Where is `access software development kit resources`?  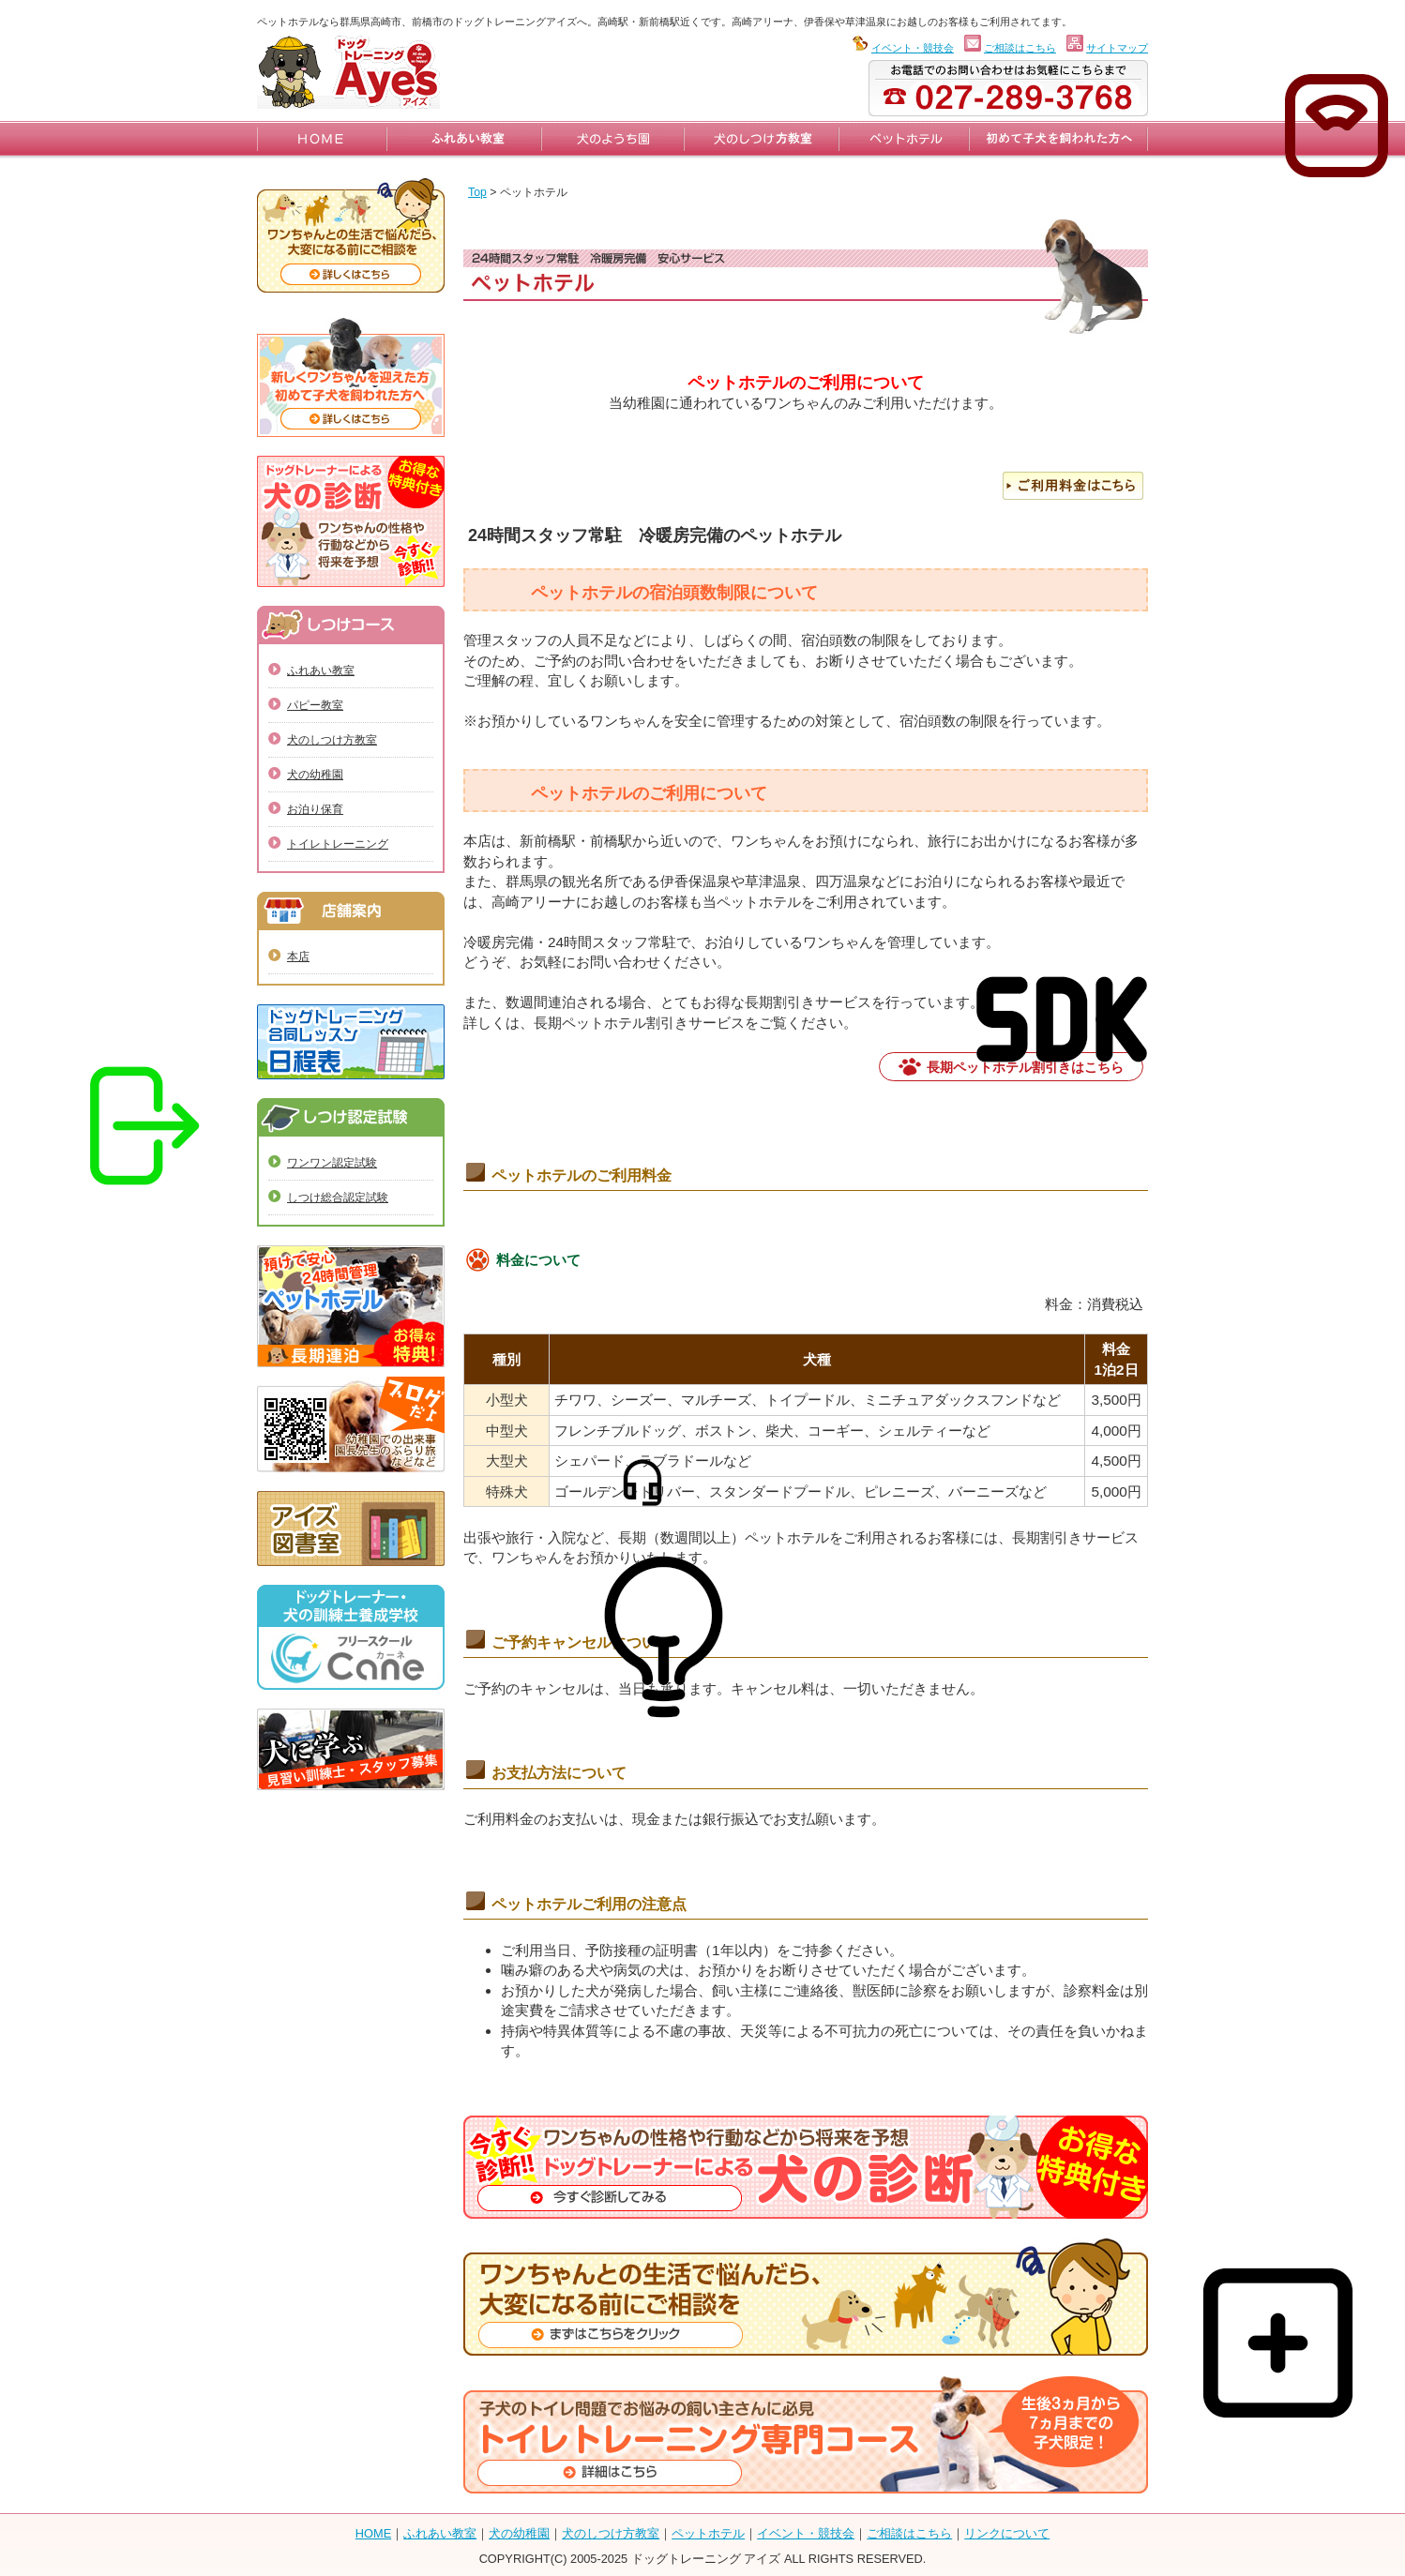
access software development kit resources is located at coordinates (1062, 1019).